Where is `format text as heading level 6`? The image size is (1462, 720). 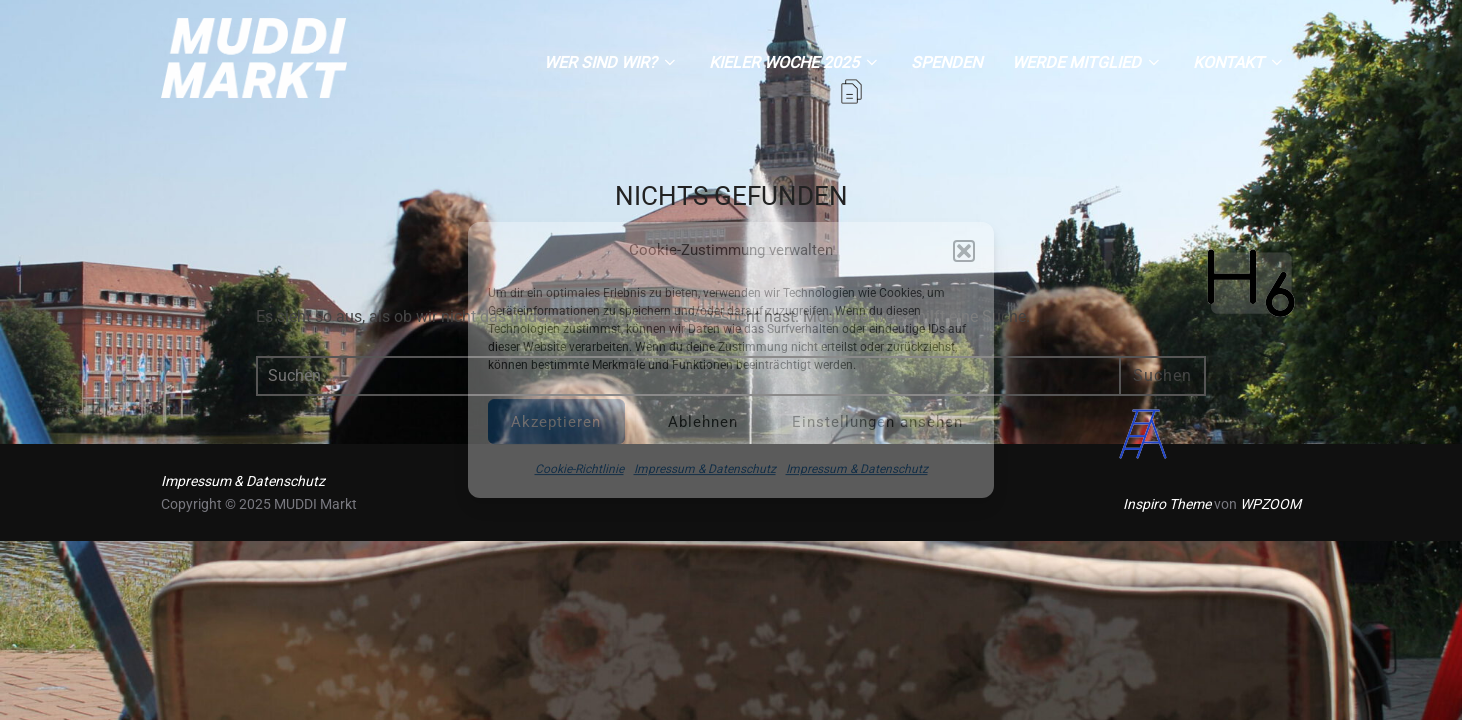
format text as heading level 6 is located at coordinates (1246, 281).